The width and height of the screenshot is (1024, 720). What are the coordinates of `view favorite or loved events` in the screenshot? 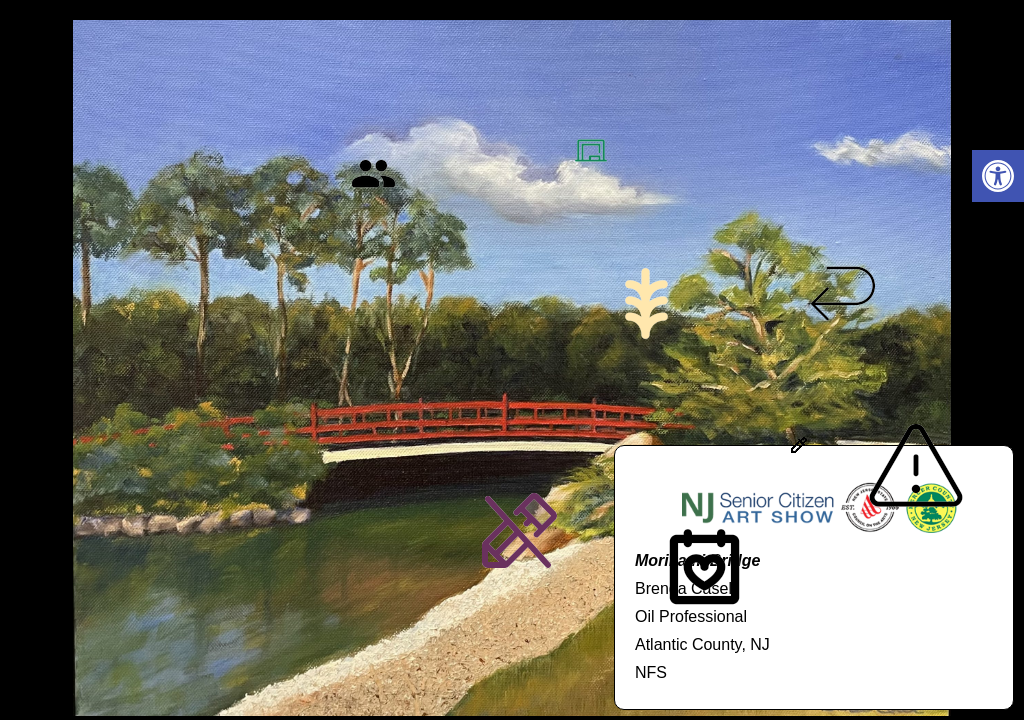 It's located at (704, 569).